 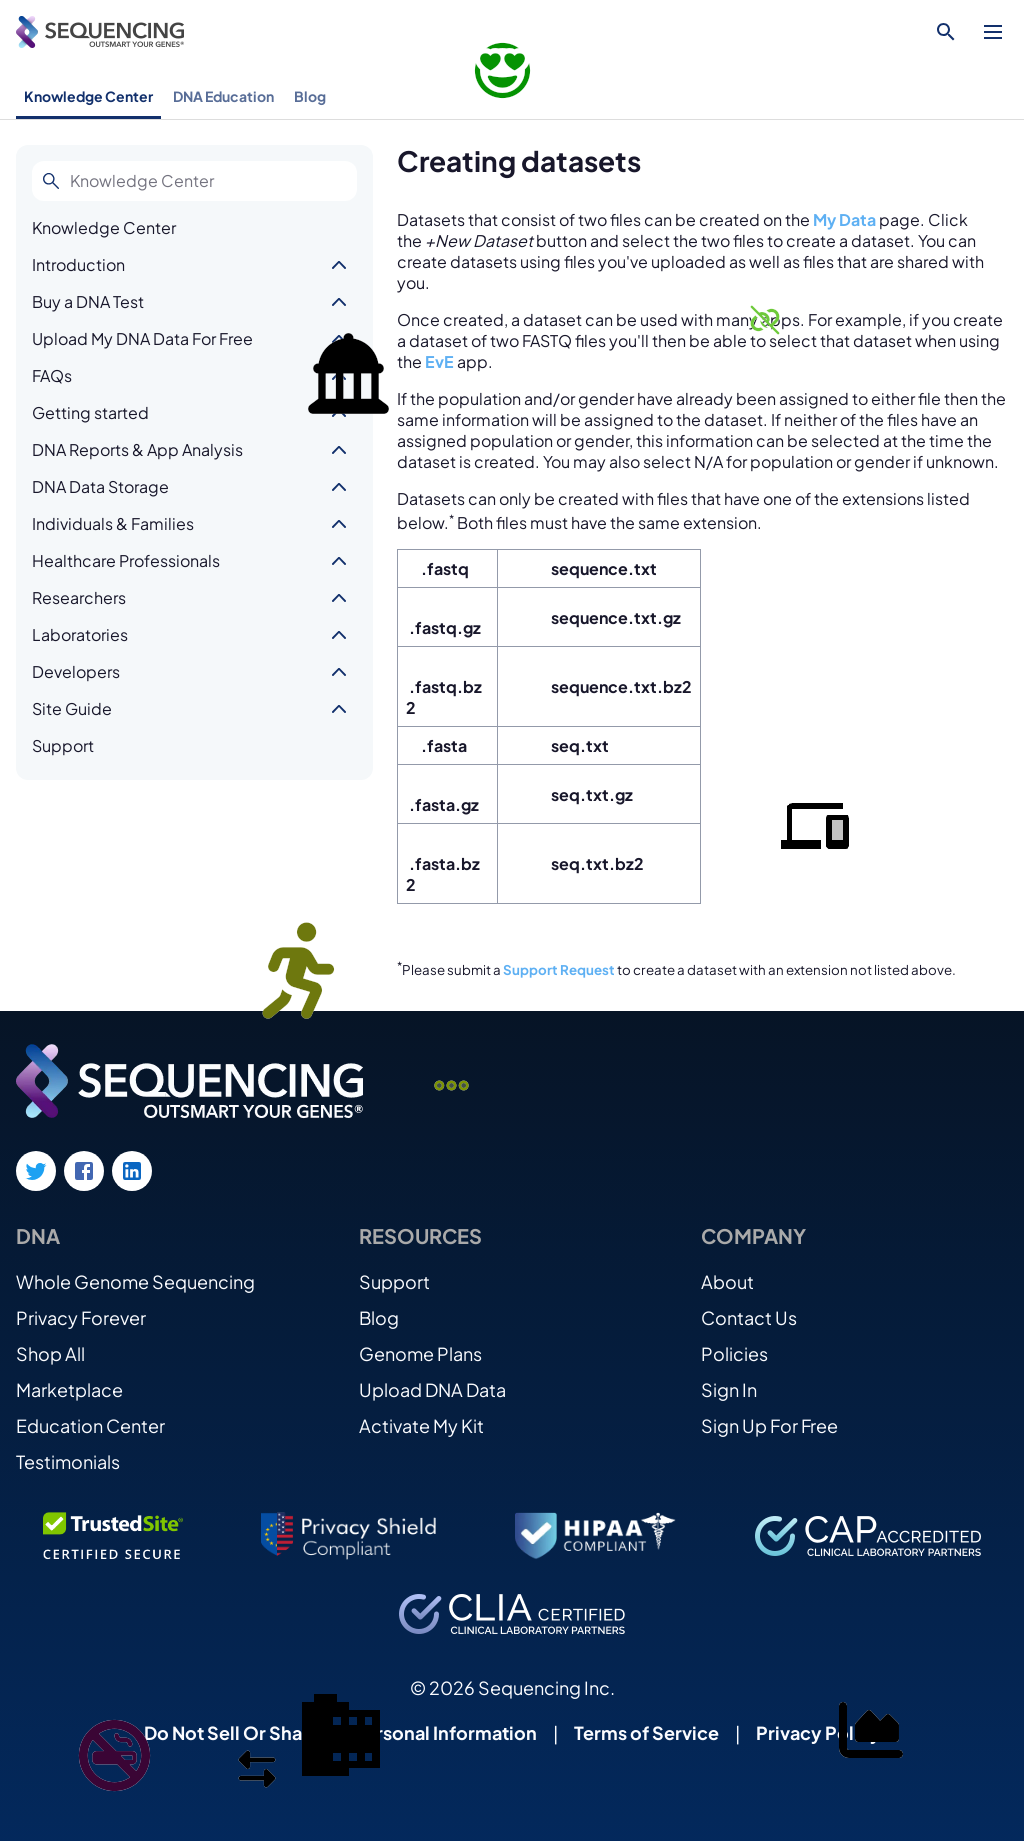 What do you see at coordinates (871, 1730) in the screenshot?
I see `view area chart or graph data` at bounding box center [871, 1730].